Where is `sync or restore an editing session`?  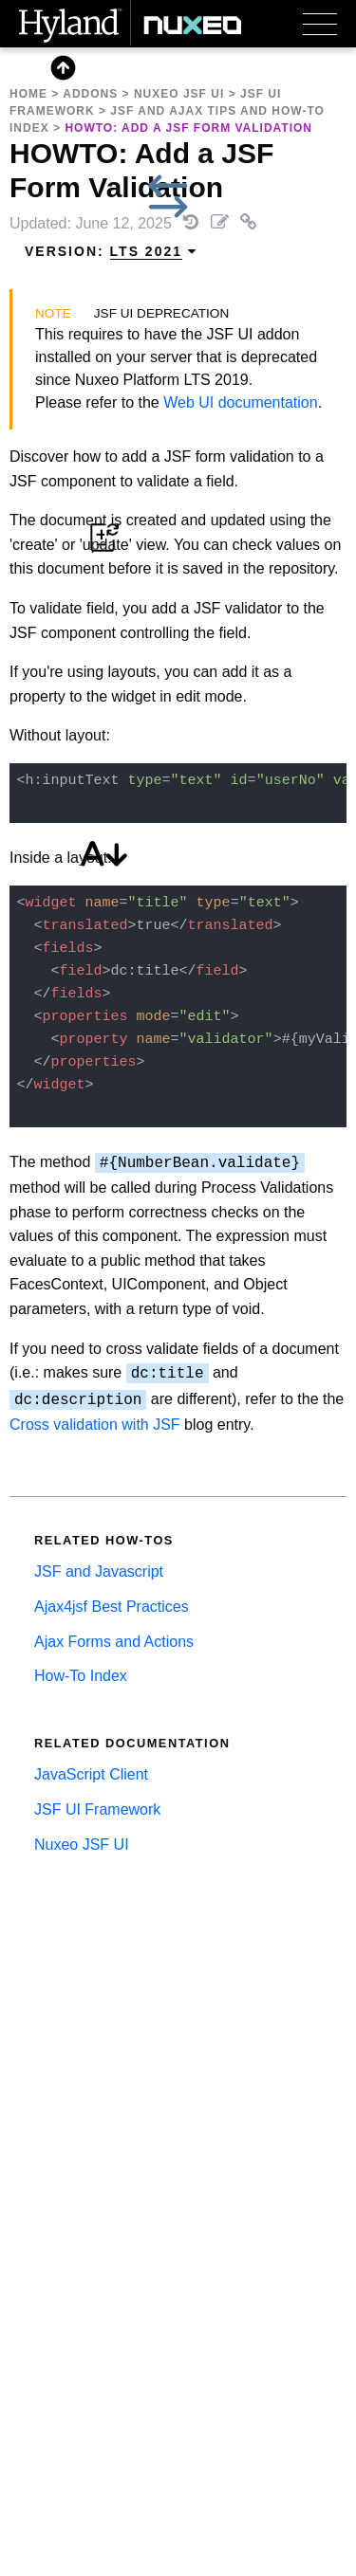 sync or restore an editing session is located at coordinates (103, 538).